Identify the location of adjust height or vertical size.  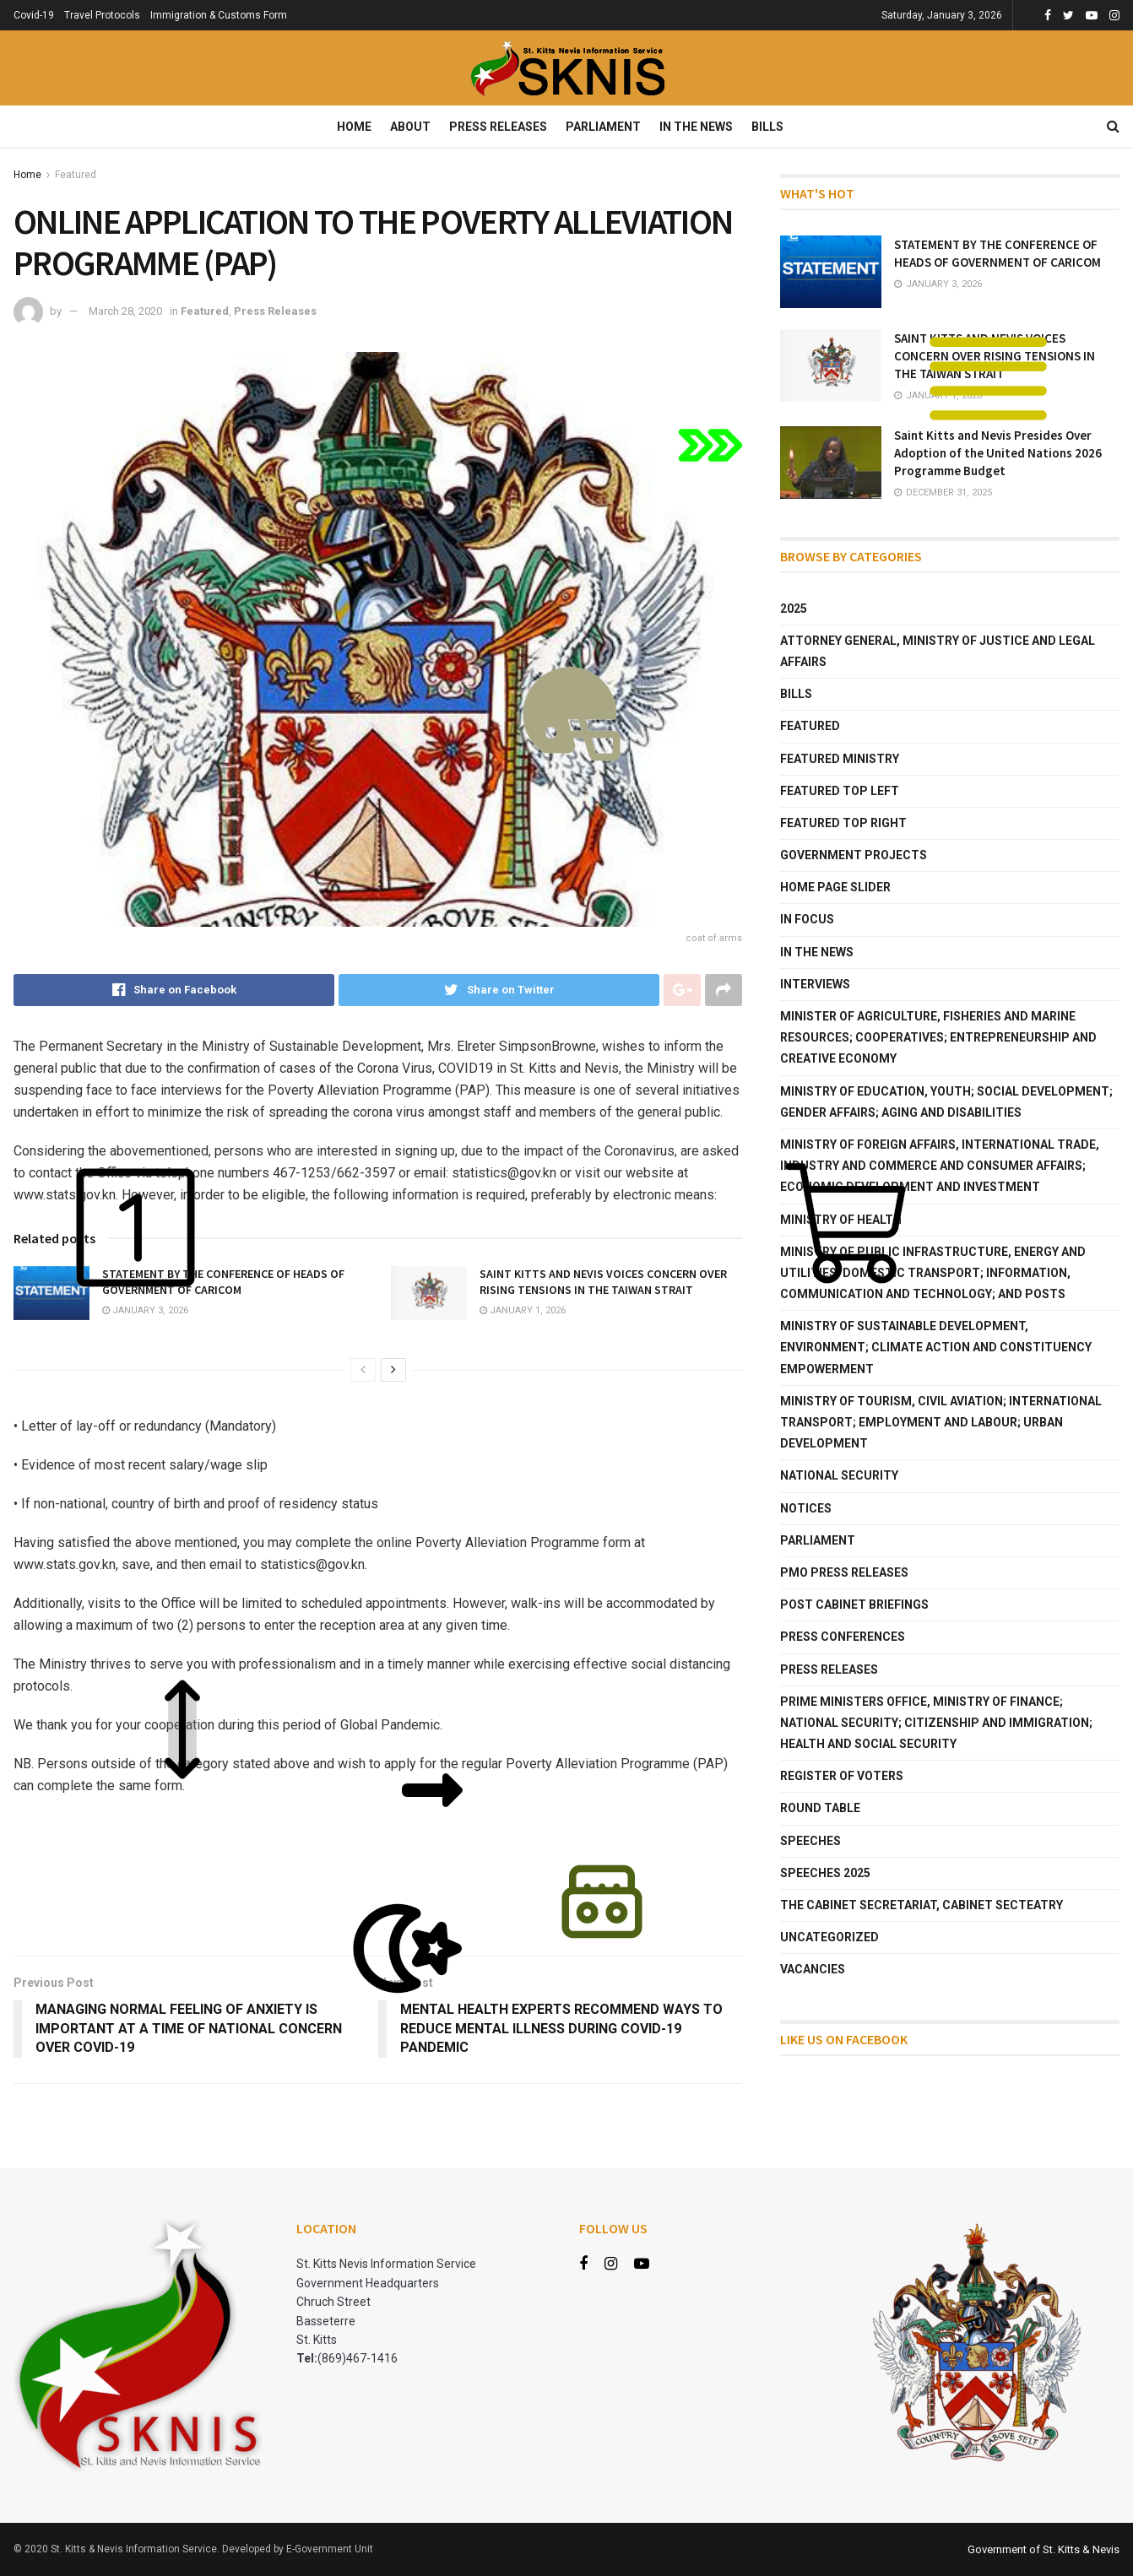
(182, 1729).